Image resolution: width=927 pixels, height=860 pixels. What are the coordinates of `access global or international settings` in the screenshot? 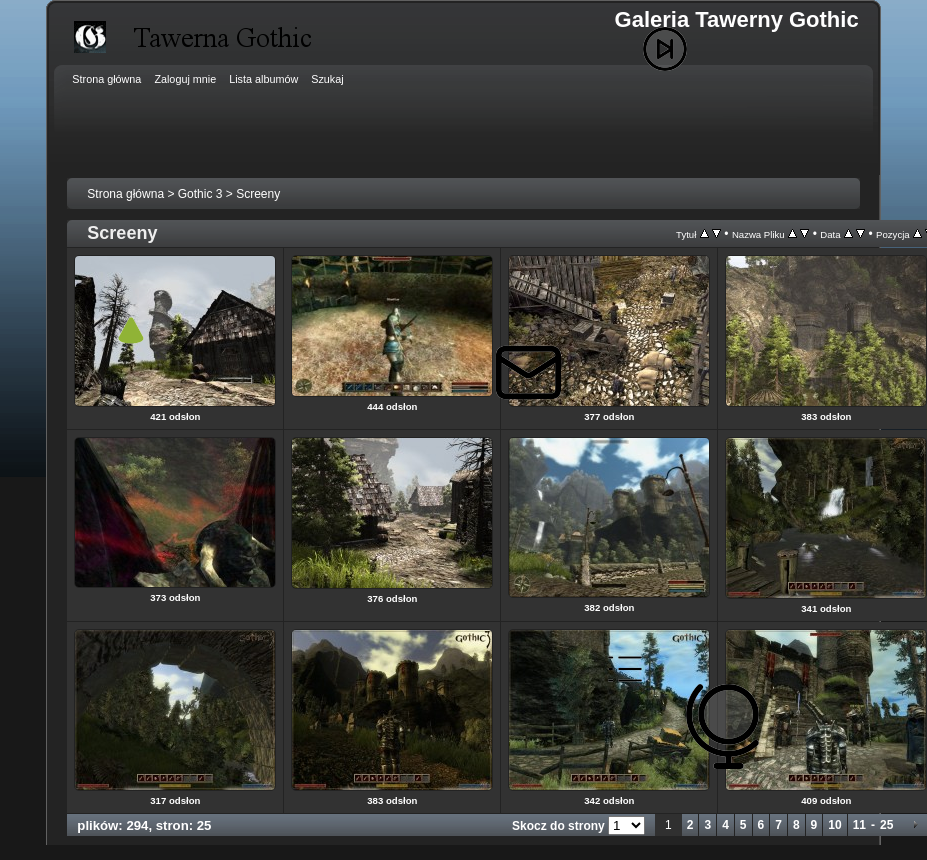 It's located at (725, 723).